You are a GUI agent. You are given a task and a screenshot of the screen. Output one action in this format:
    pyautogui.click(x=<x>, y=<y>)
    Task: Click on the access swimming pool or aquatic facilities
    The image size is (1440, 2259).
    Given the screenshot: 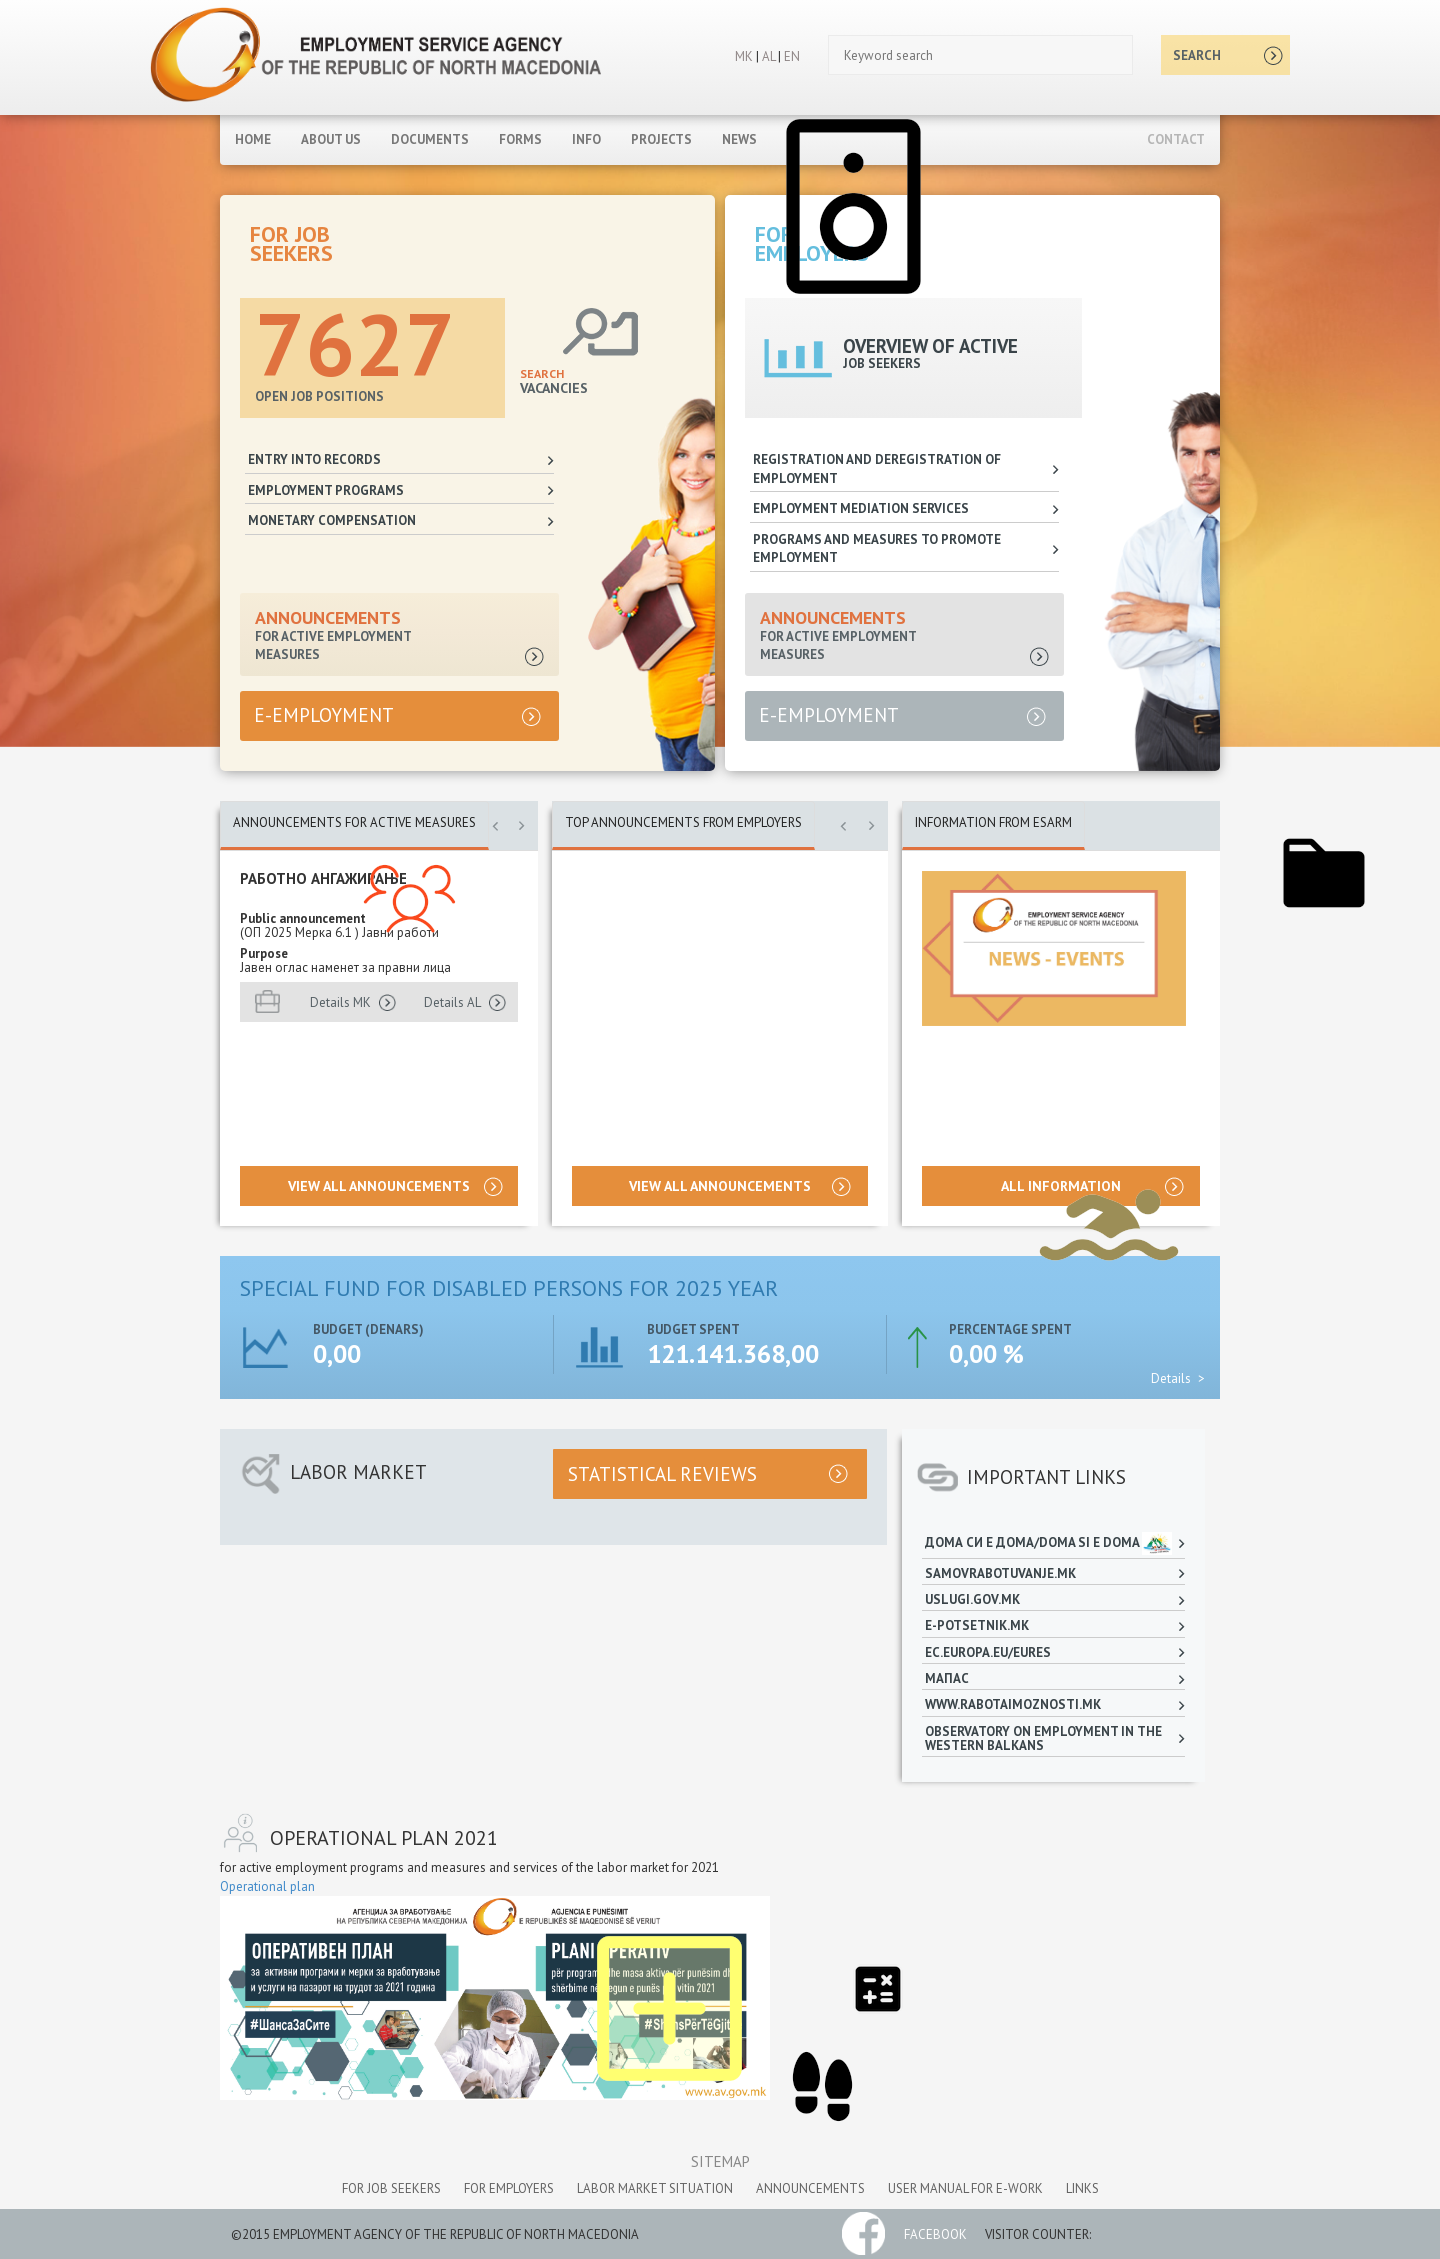 What is the action you would take?
    pyautogui.click(x=1109, y=1225)
    